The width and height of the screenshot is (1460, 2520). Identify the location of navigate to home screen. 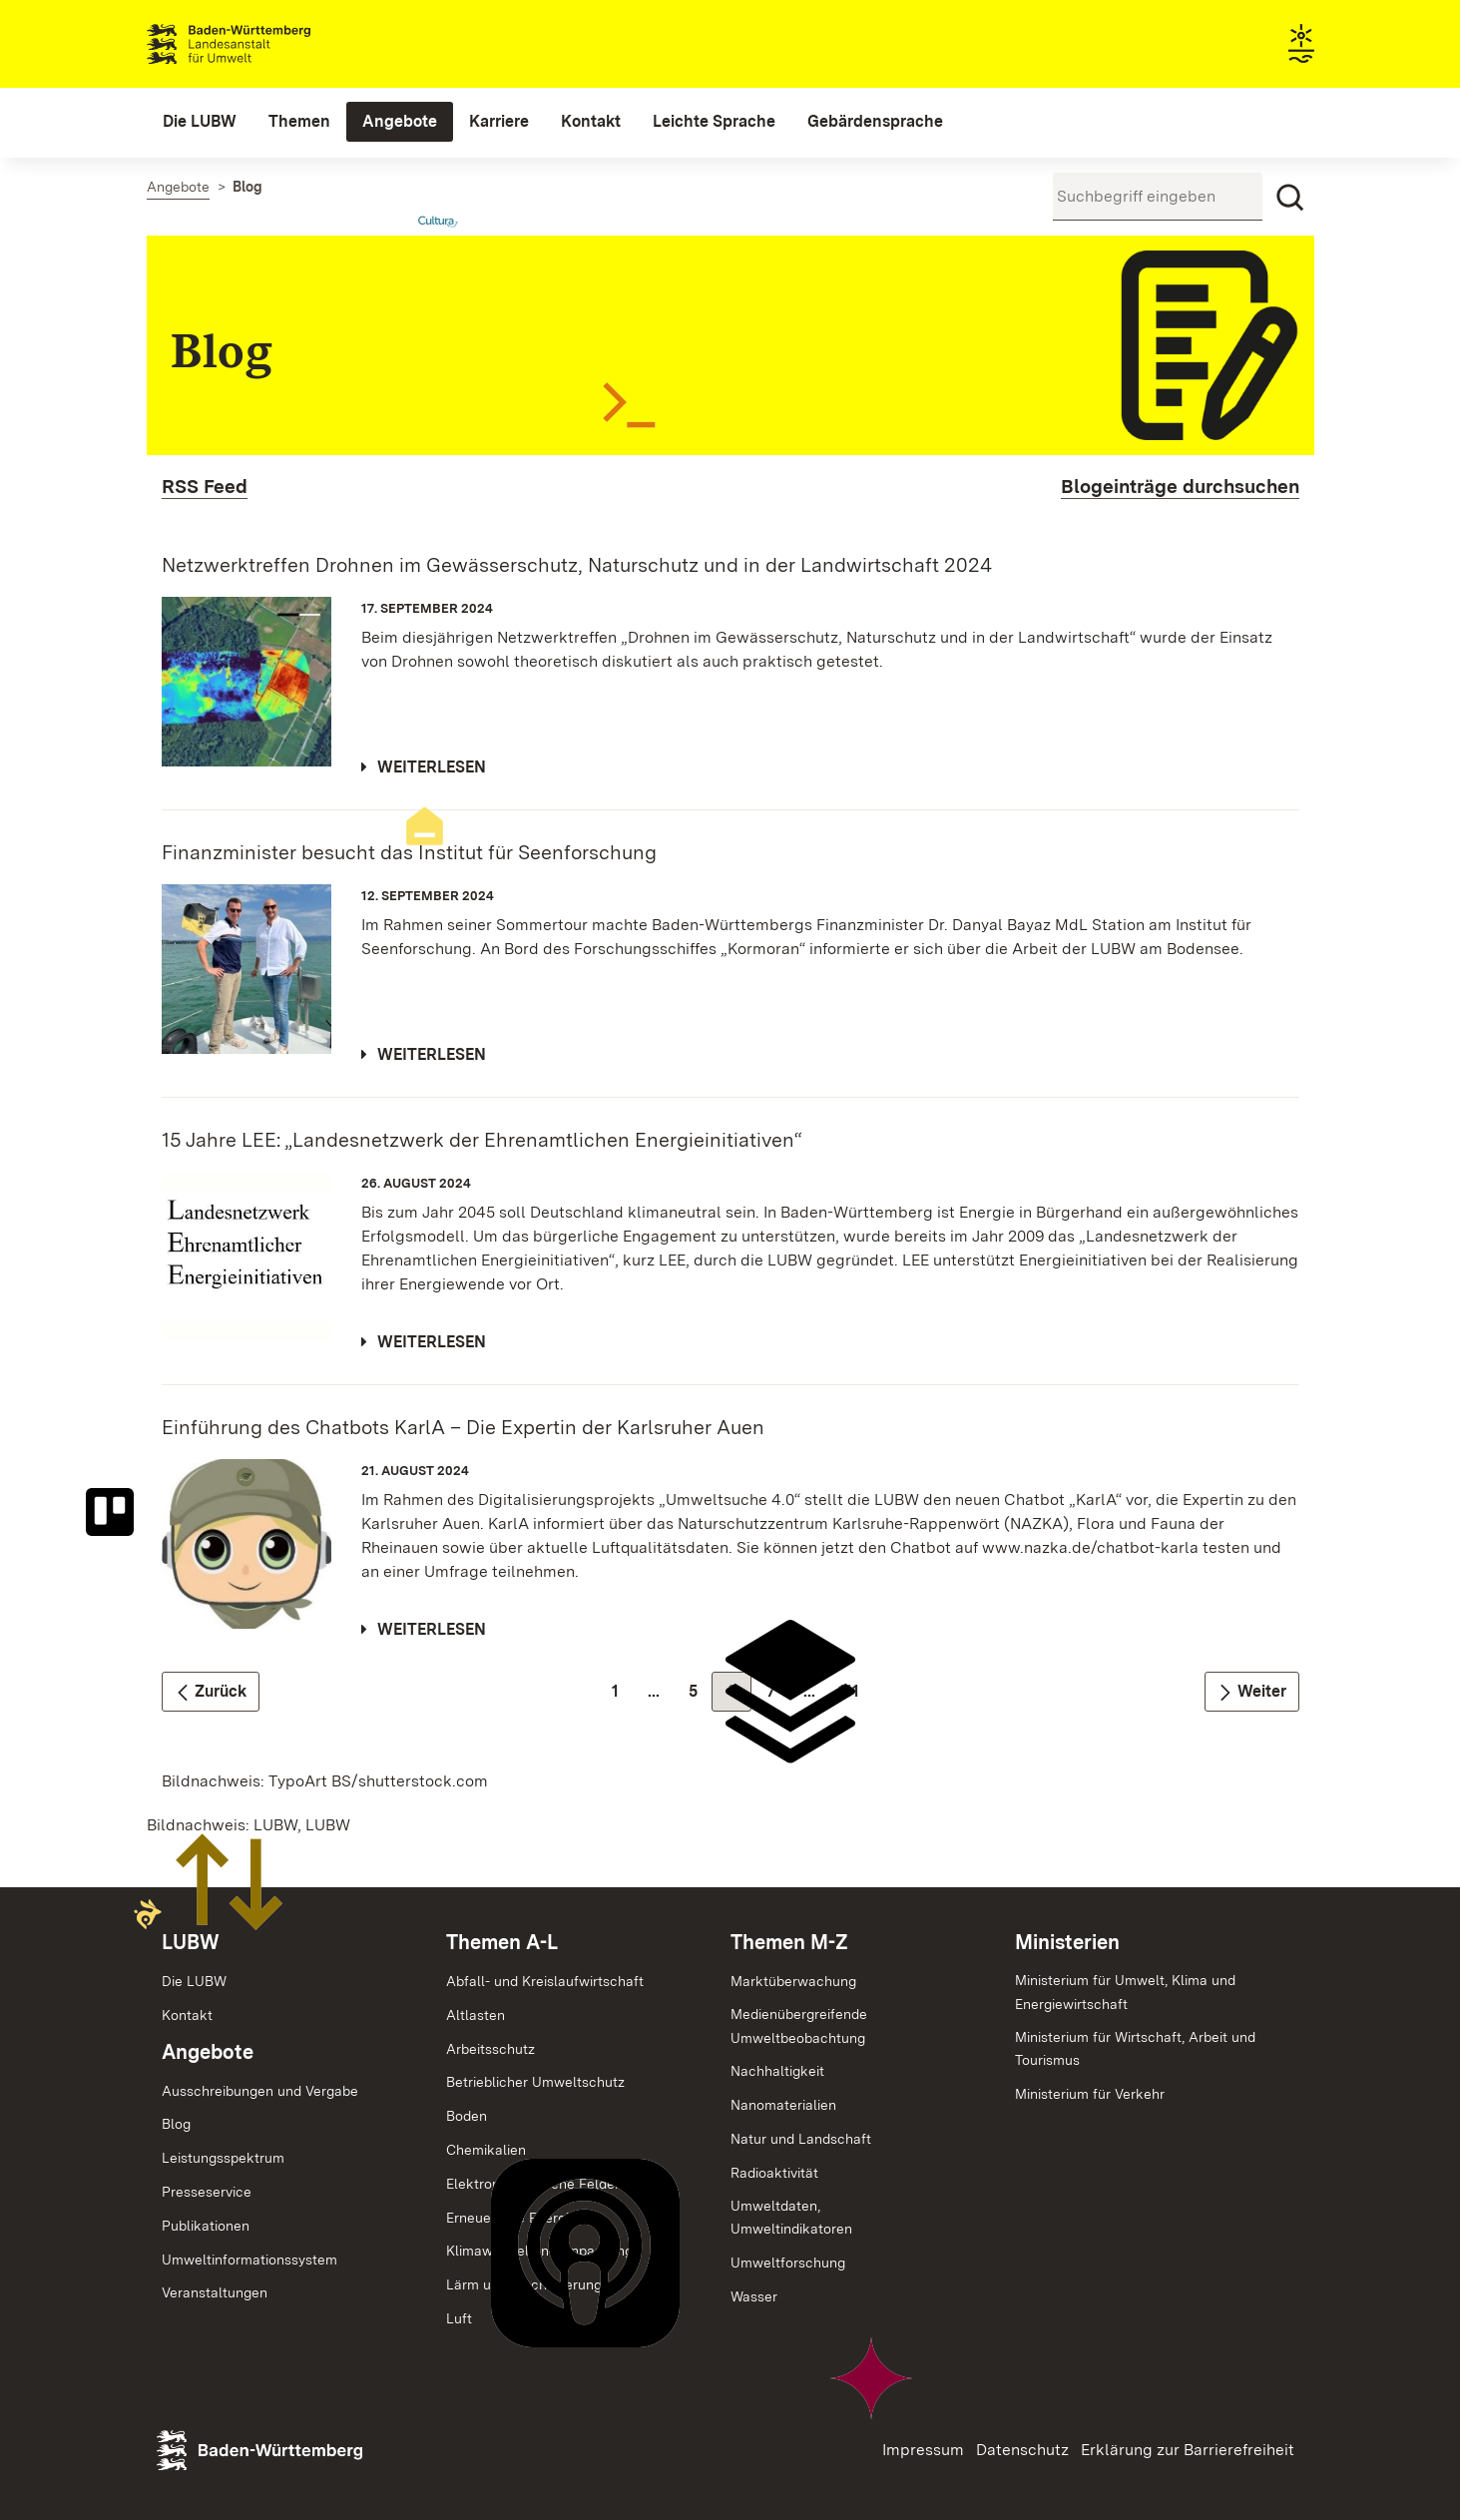
(424, 826).